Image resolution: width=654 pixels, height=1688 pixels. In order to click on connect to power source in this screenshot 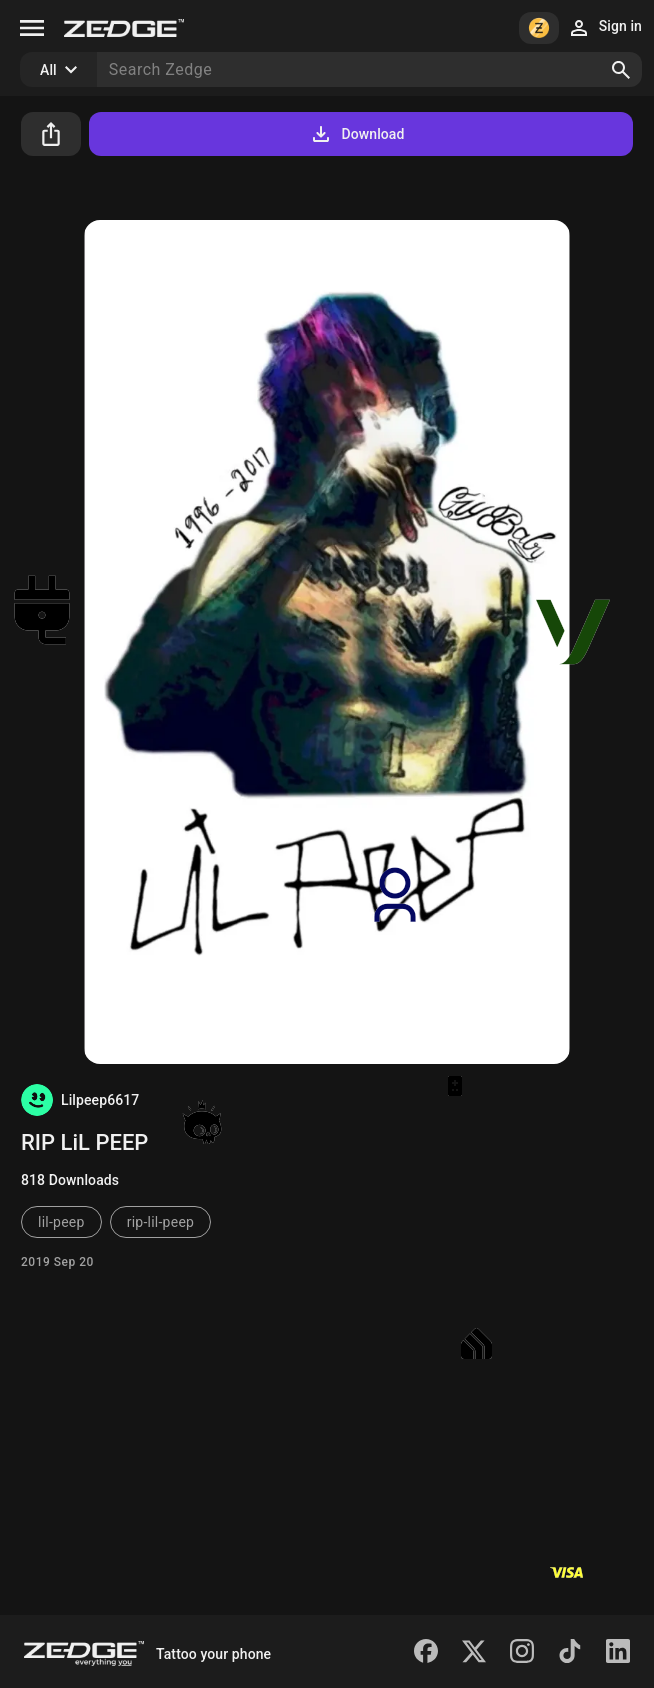, I will do `click(42, 610)`.